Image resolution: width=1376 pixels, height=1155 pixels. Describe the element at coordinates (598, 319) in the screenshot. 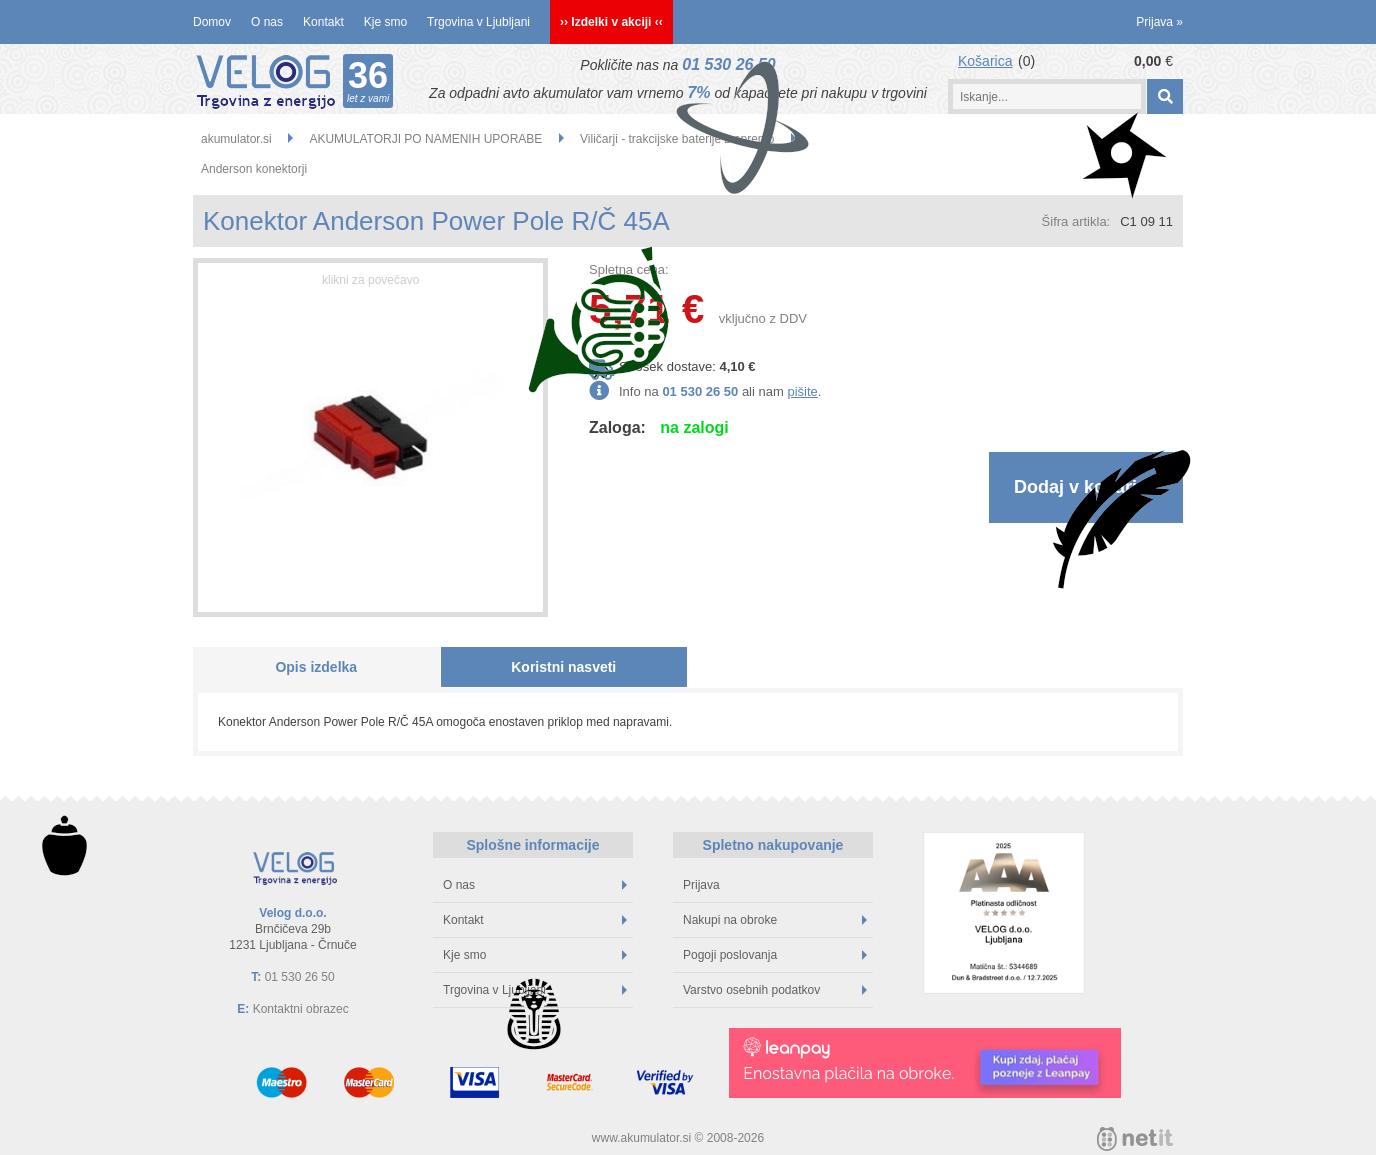

I see `access brass instrument sounds or samples` at that location.